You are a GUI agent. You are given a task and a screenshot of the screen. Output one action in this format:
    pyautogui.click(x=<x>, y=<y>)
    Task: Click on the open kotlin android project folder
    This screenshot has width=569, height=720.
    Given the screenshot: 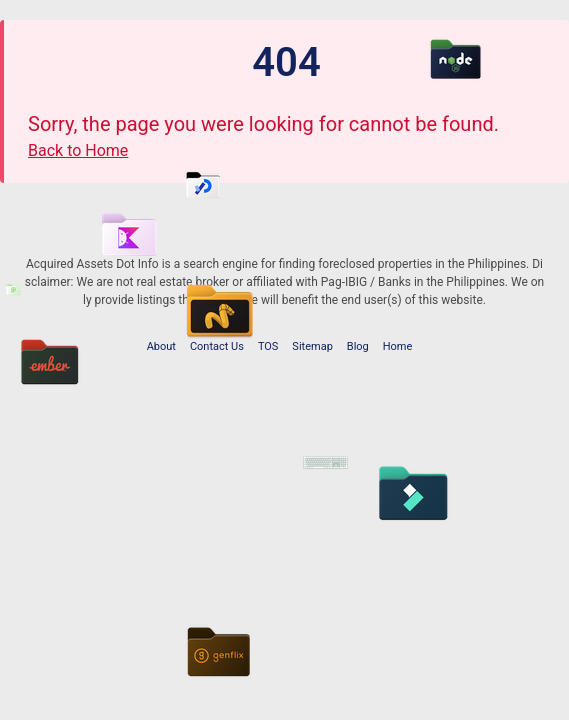 What is the action you would take?
    pyautogui.click(x=129, y=236)
    